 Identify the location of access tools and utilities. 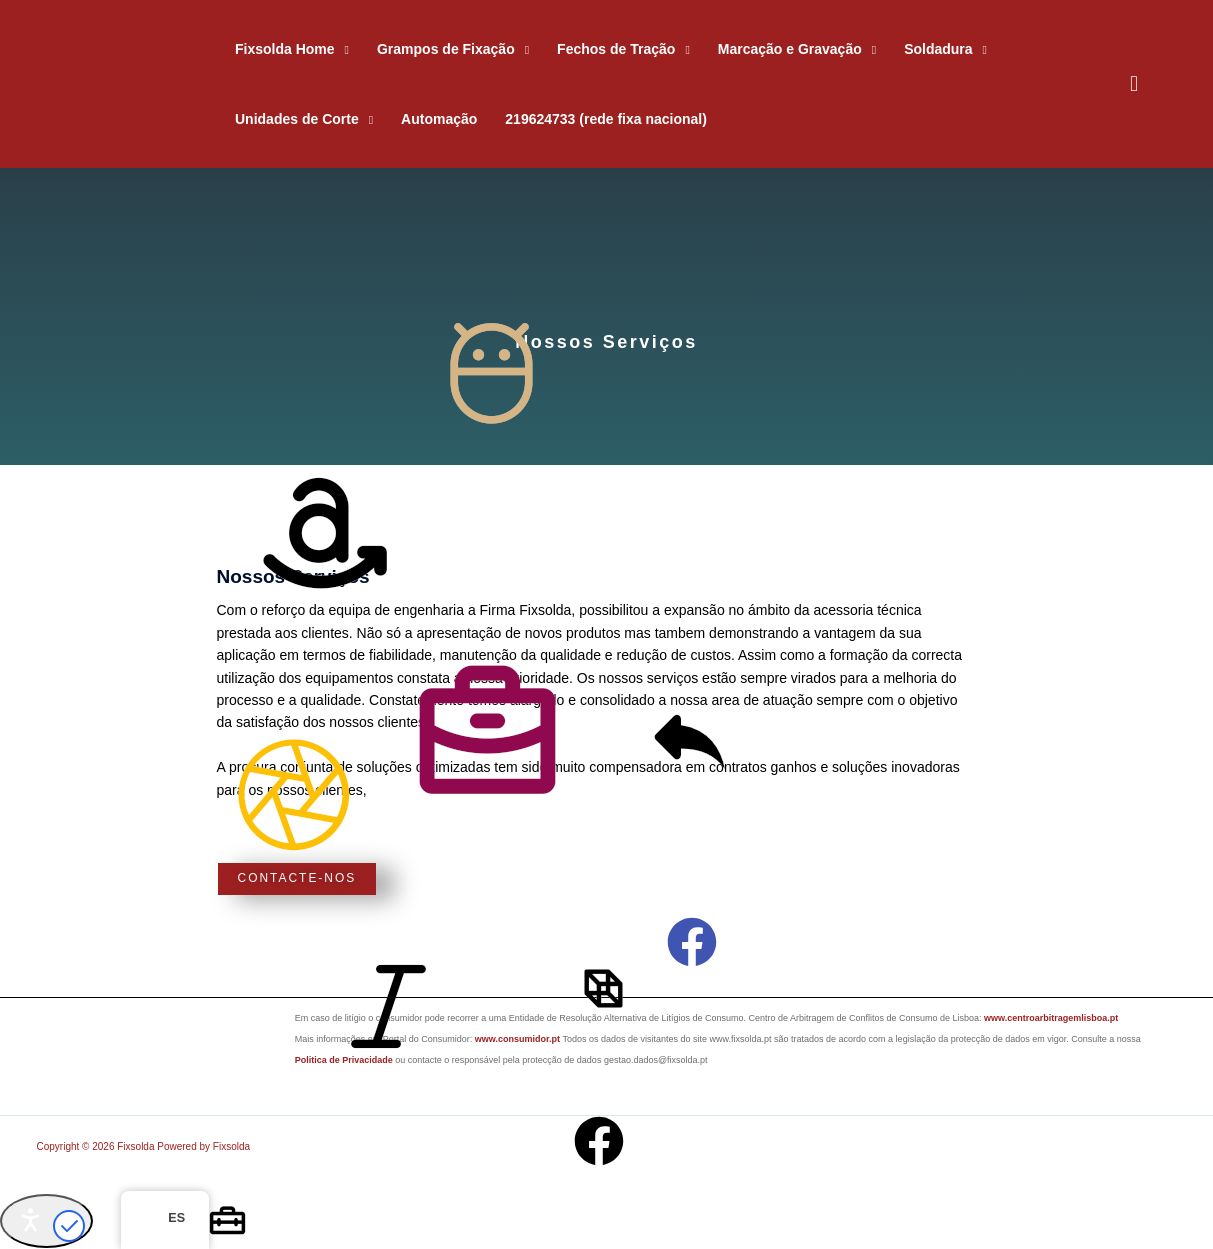
(227, 1221).